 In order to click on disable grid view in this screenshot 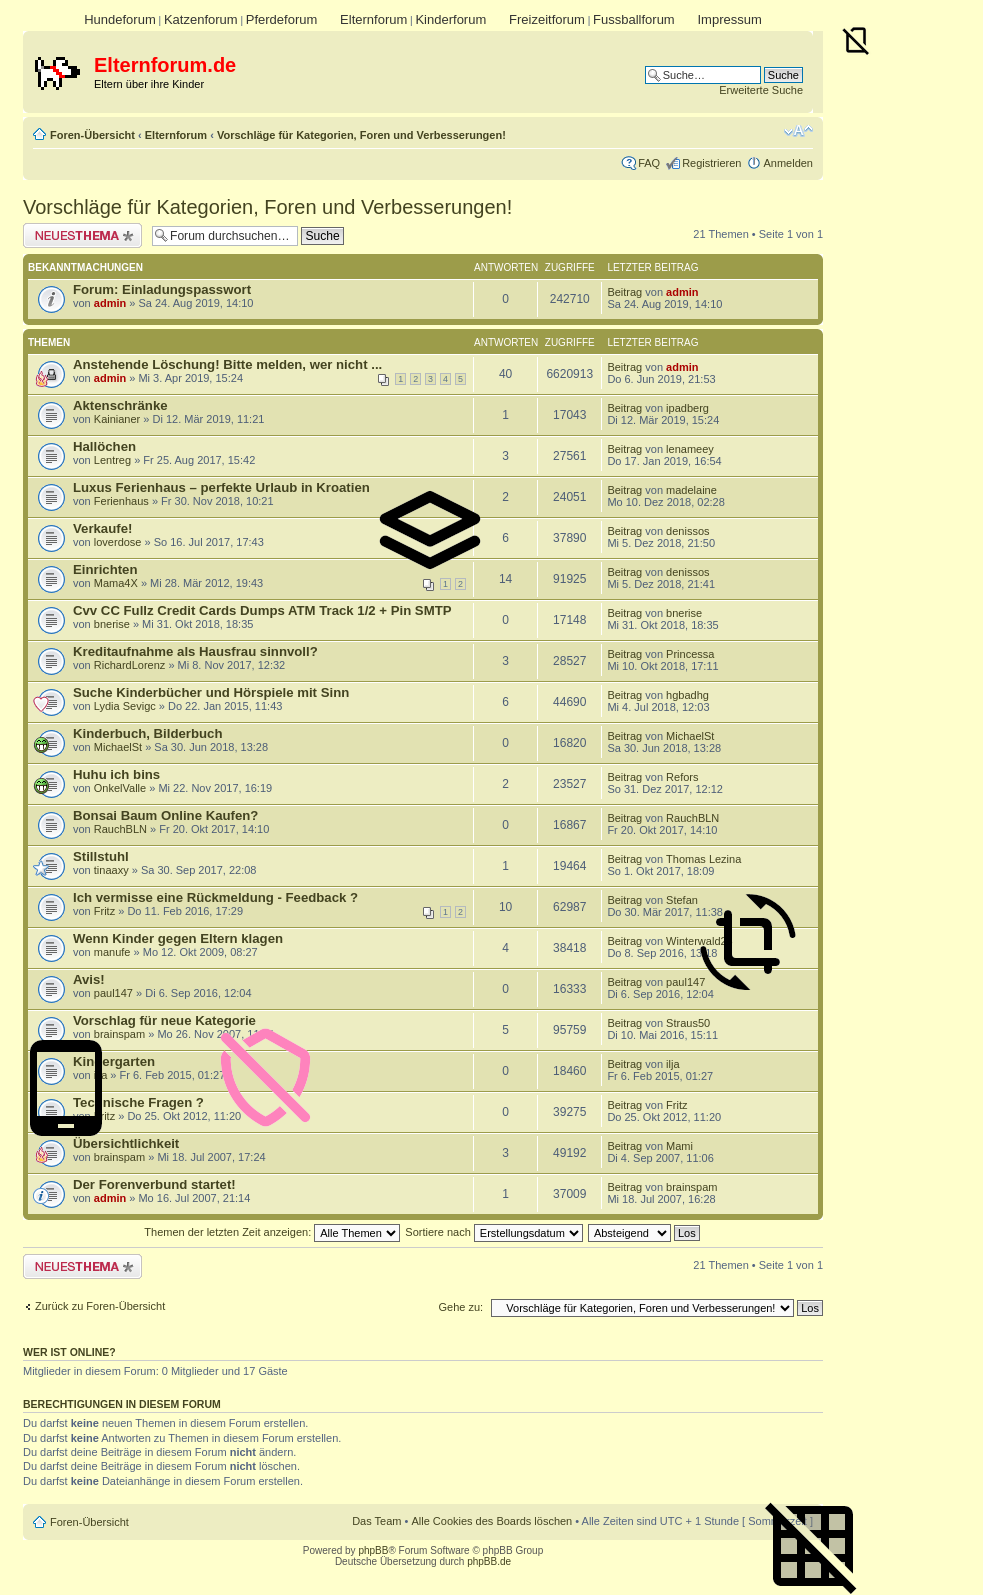, I will do `click(813, 1546)`.